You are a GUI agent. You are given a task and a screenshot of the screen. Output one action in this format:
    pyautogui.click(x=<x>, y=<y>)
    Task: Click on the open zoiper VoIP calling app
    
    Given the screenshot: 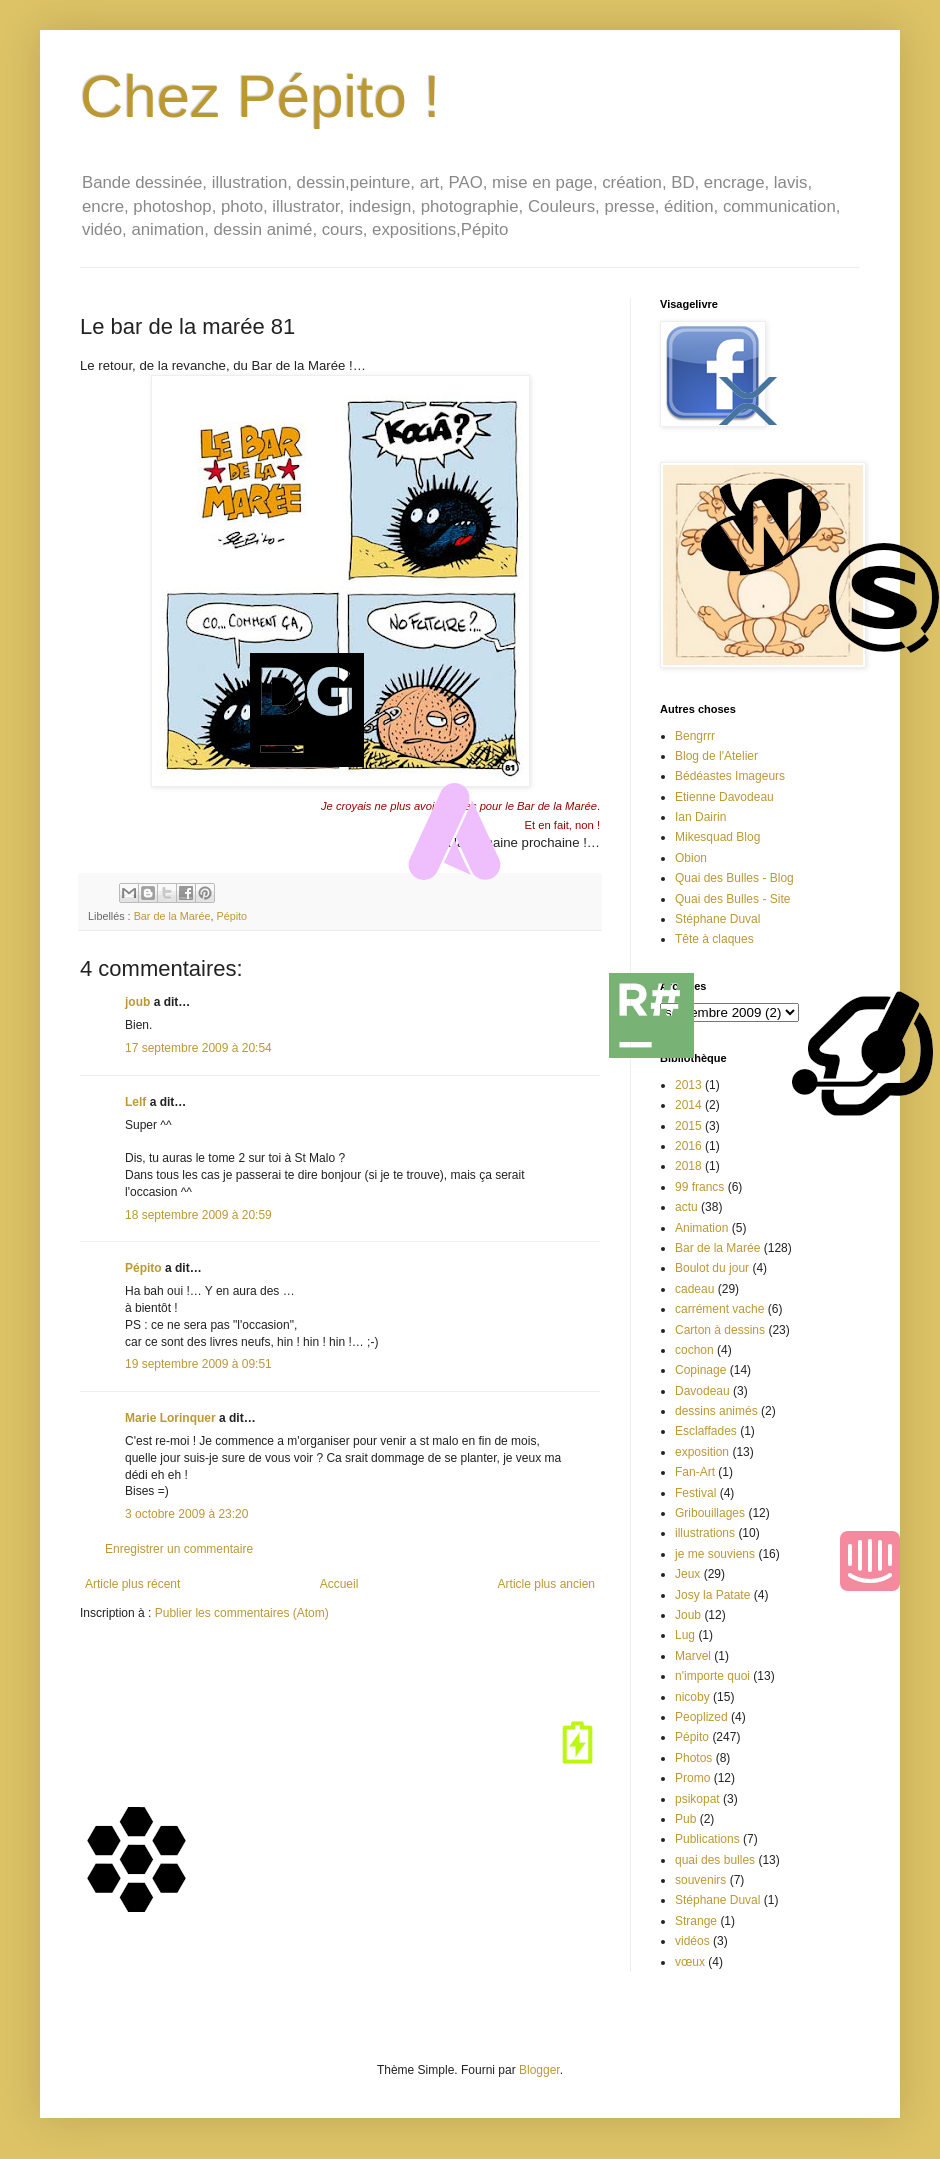 What is the action you would take?
    pyautogui.click(x=862, y=1053)
    